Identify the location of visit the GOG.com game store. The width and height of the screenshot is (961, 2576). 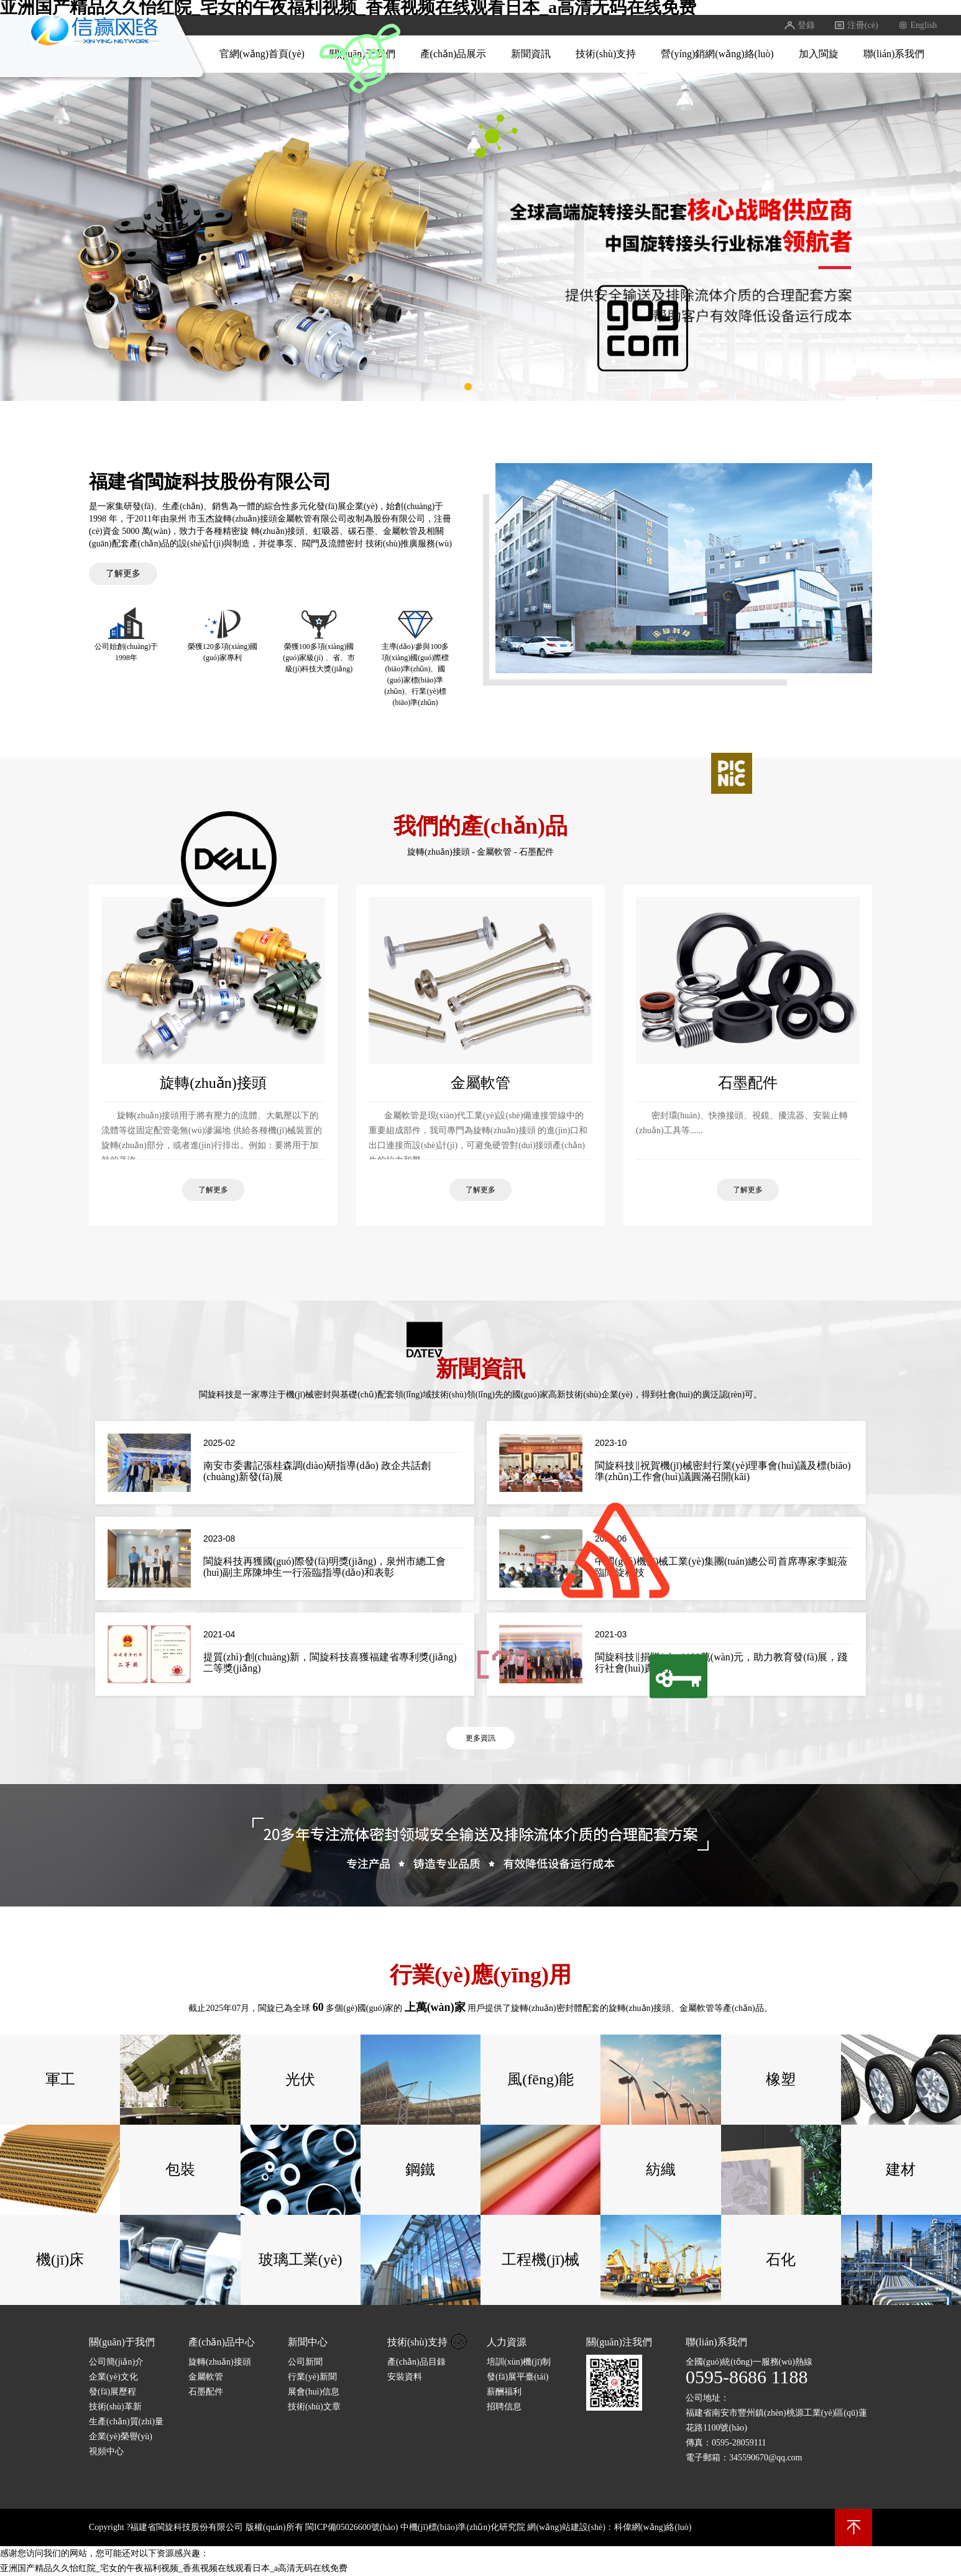
(643, 328).